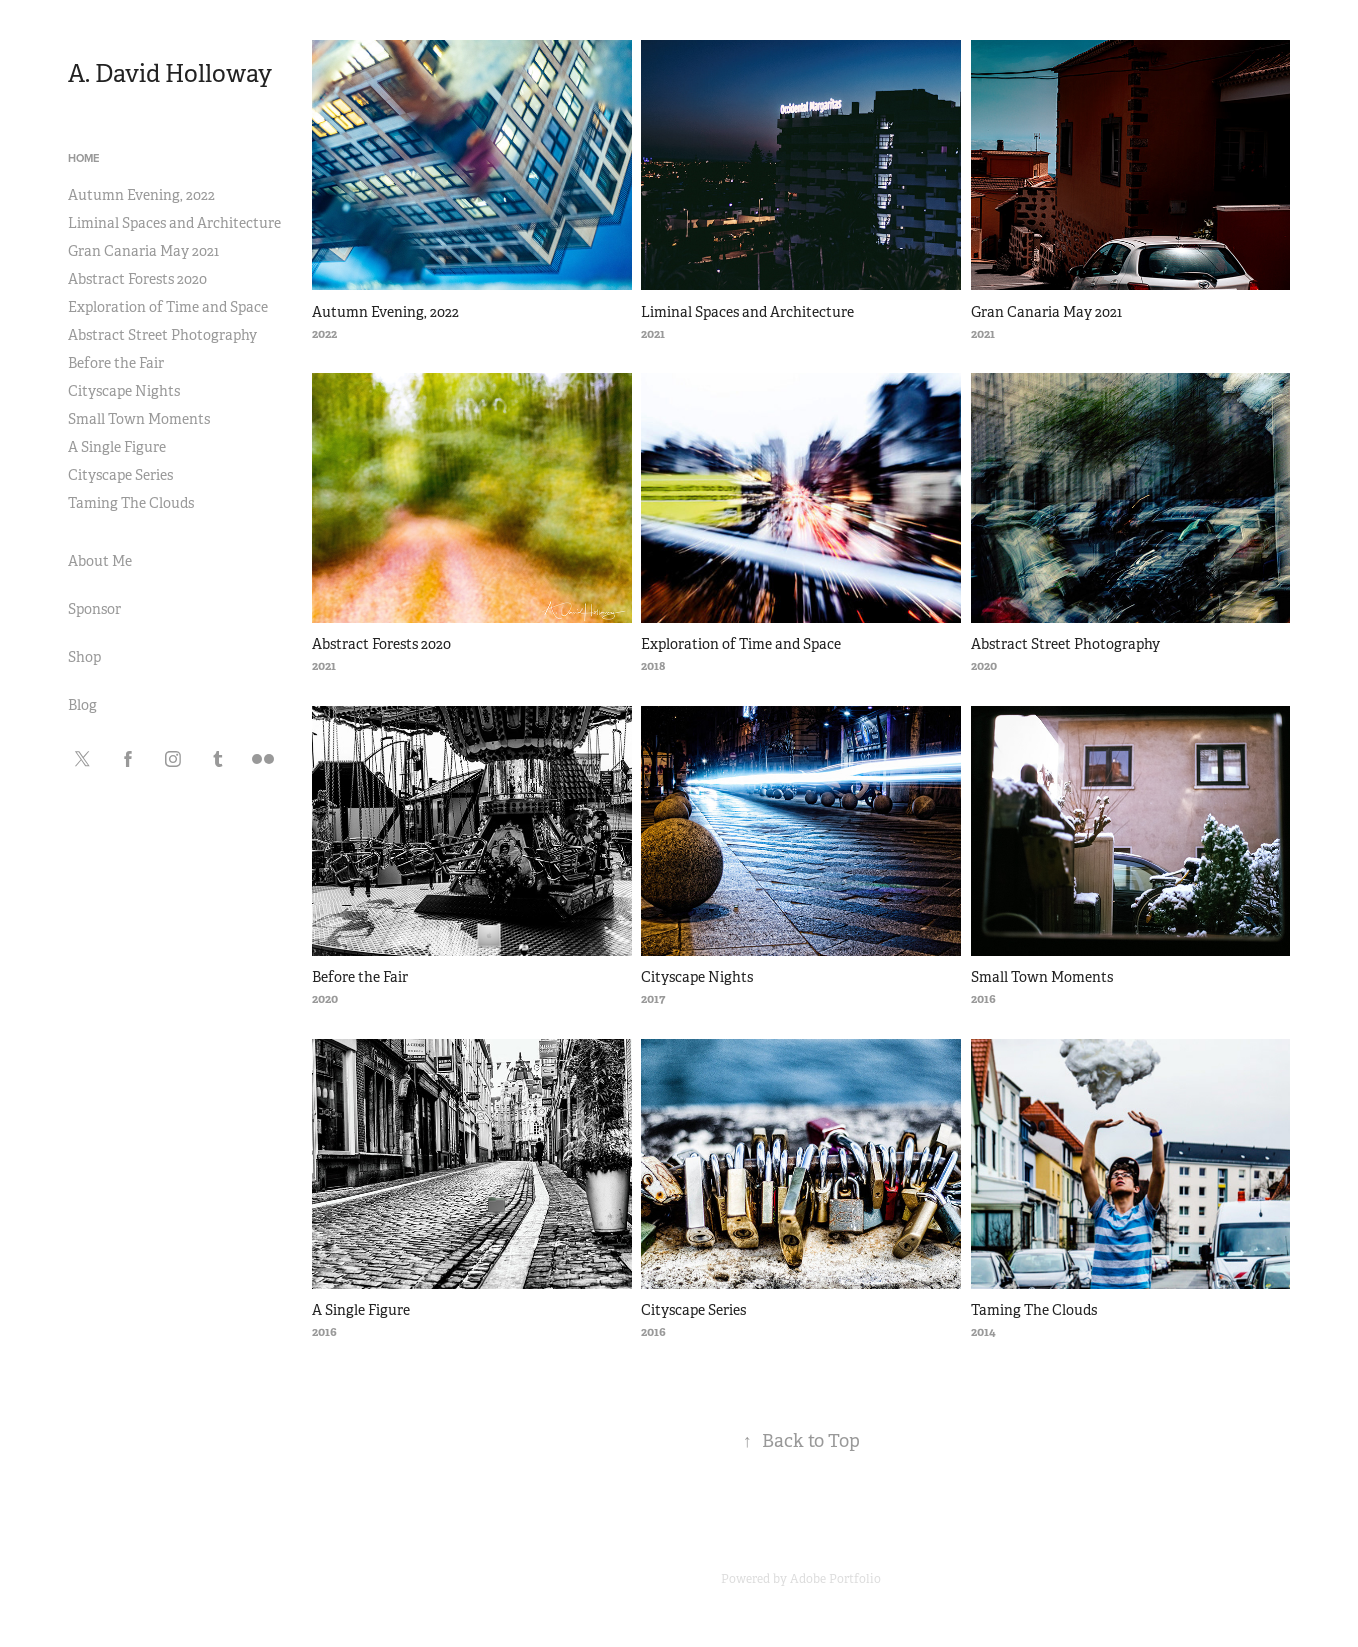 This screenshot has width=1358, height=1647. I want to click on access files stored on a remote server, so click(496, 1205).